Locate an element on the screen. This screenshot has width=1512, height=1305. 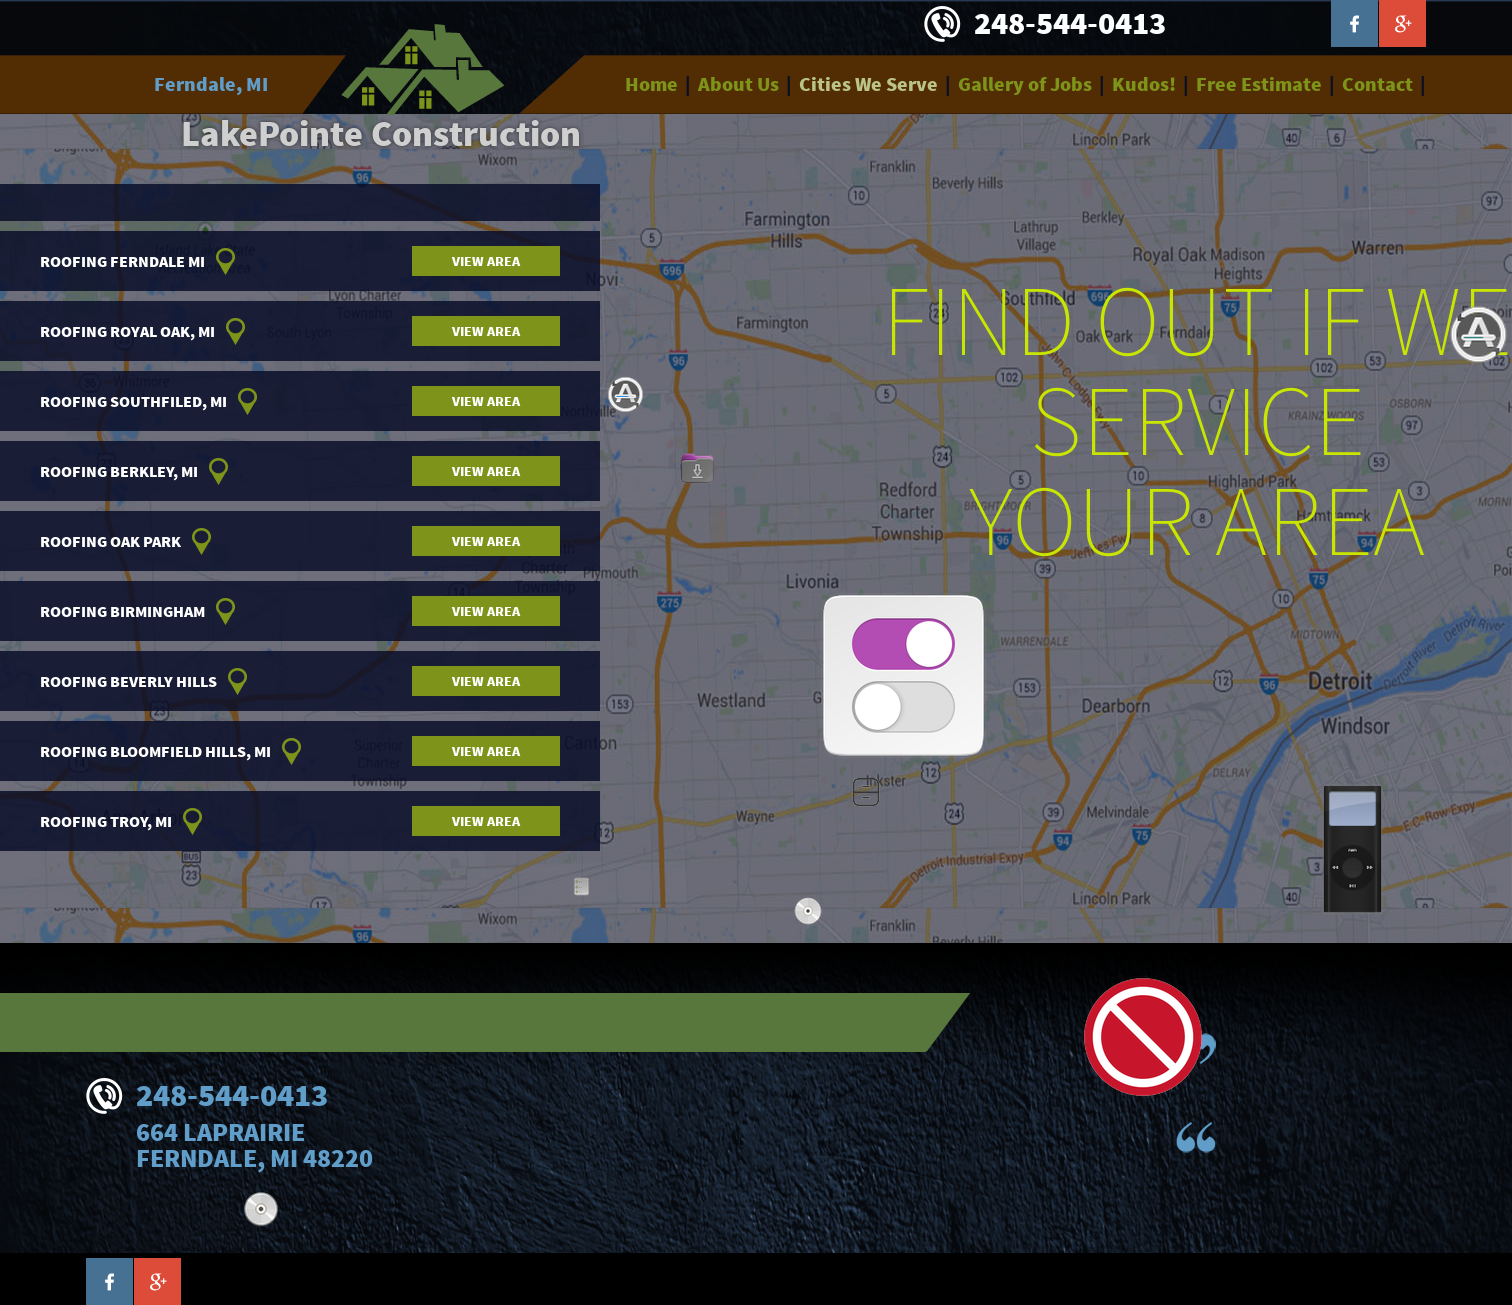
clear or delete text from an input field is located at coordinates (1143, 1037).